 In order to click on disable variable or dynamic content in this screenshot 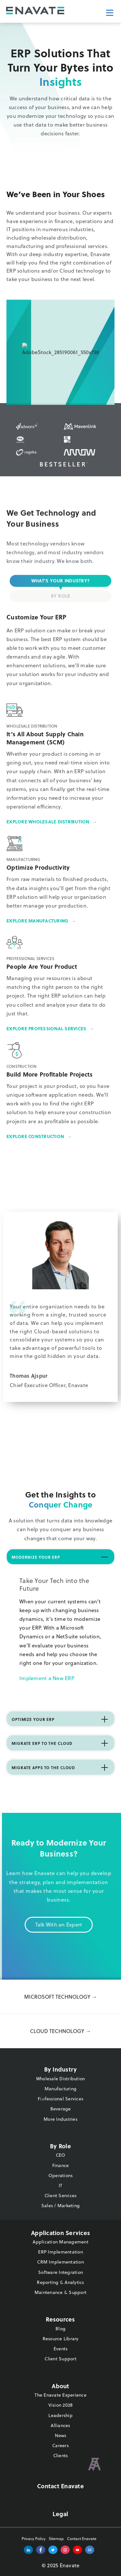, I will do `click(41, 2098)`.